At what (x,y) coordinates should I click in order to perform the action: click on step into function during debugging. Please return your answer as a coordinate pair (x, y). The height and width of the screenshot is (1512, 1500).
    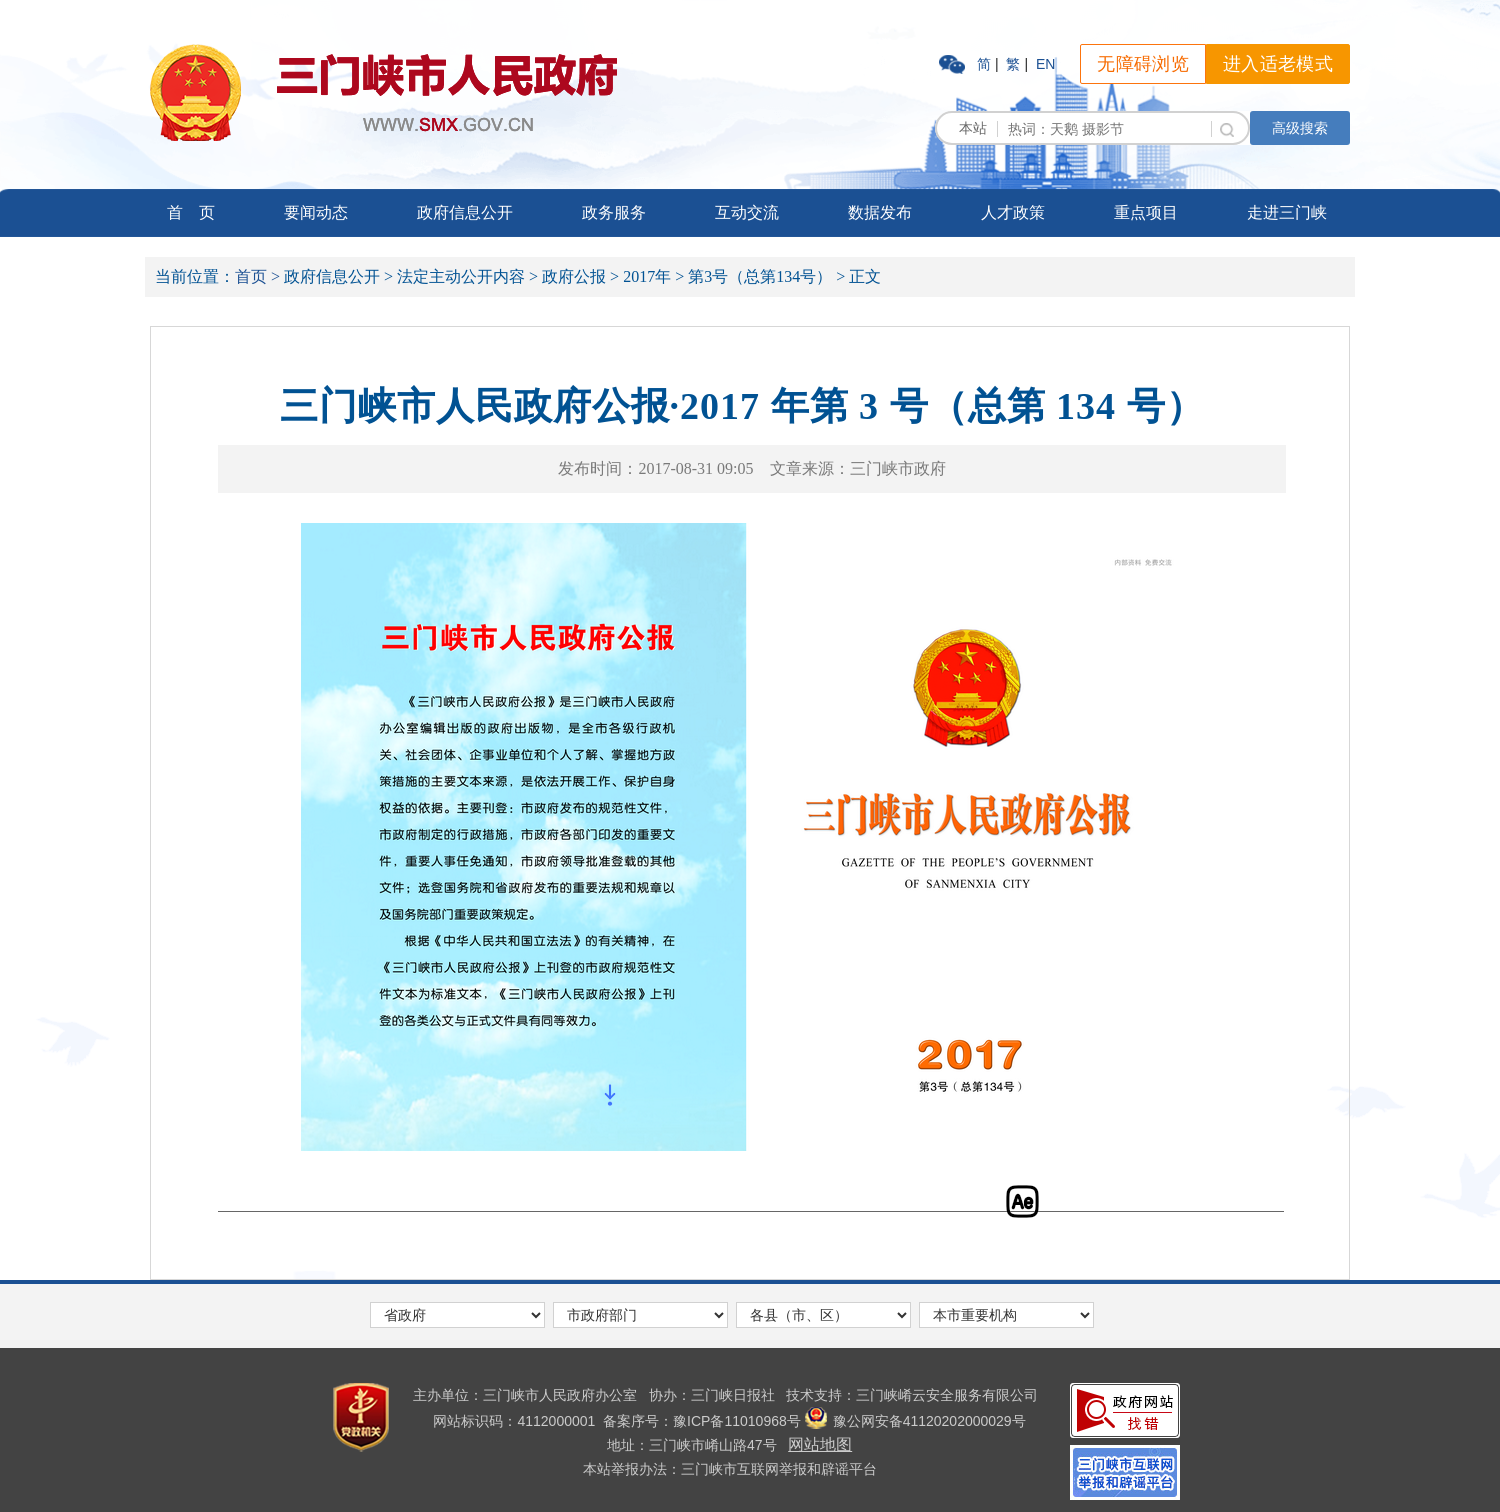
    Looking at the image, I should click on (610, 1095).